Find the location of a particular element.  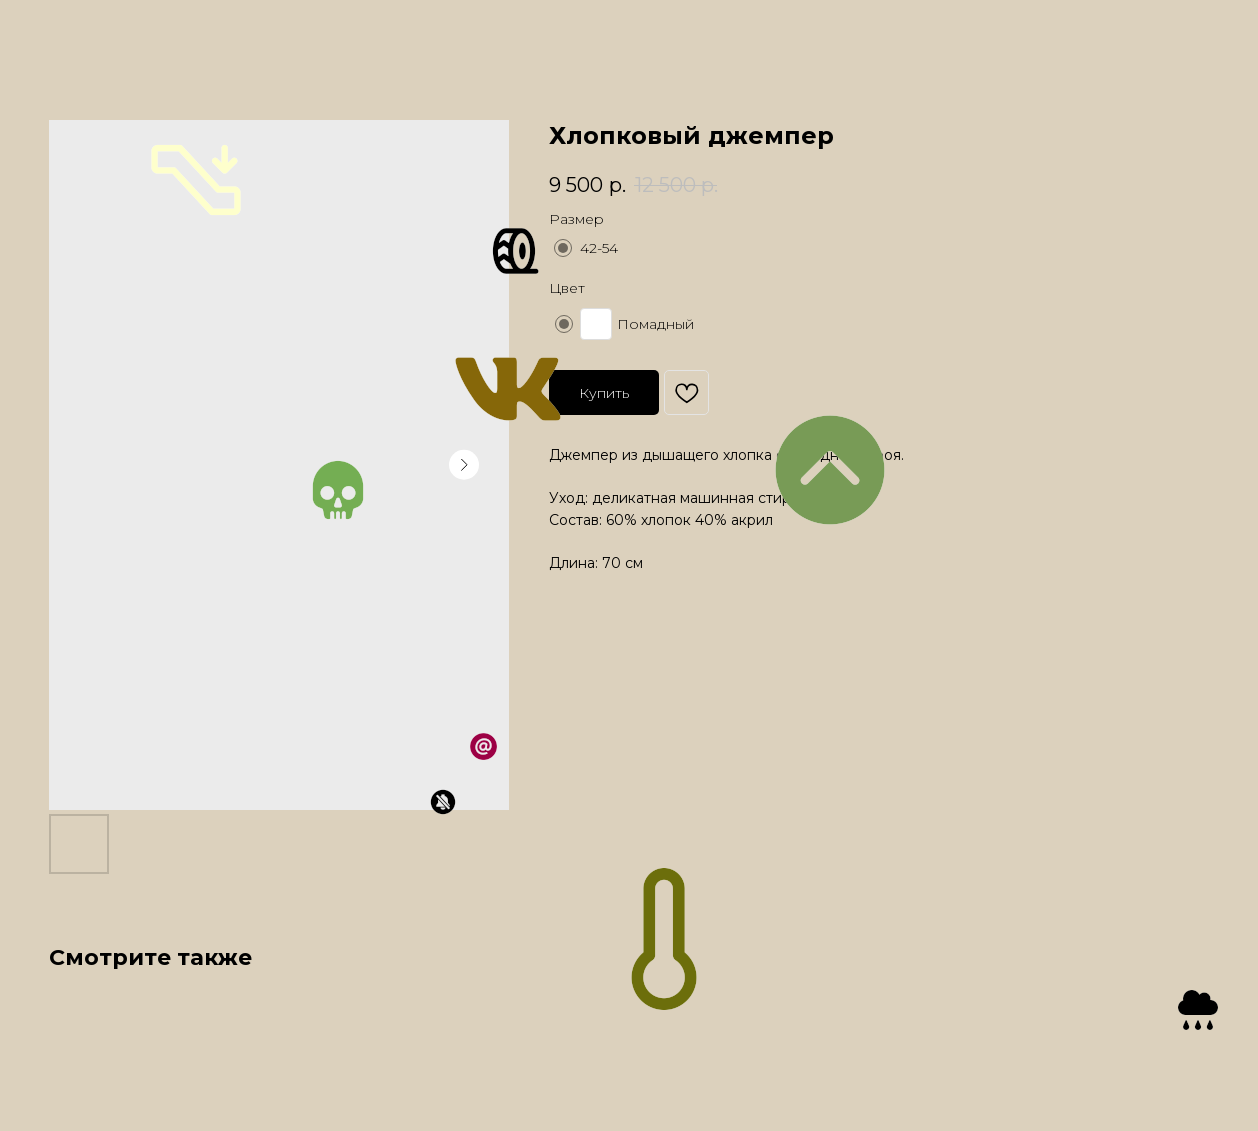

access email or contact options is located at coordinates (483, 746).